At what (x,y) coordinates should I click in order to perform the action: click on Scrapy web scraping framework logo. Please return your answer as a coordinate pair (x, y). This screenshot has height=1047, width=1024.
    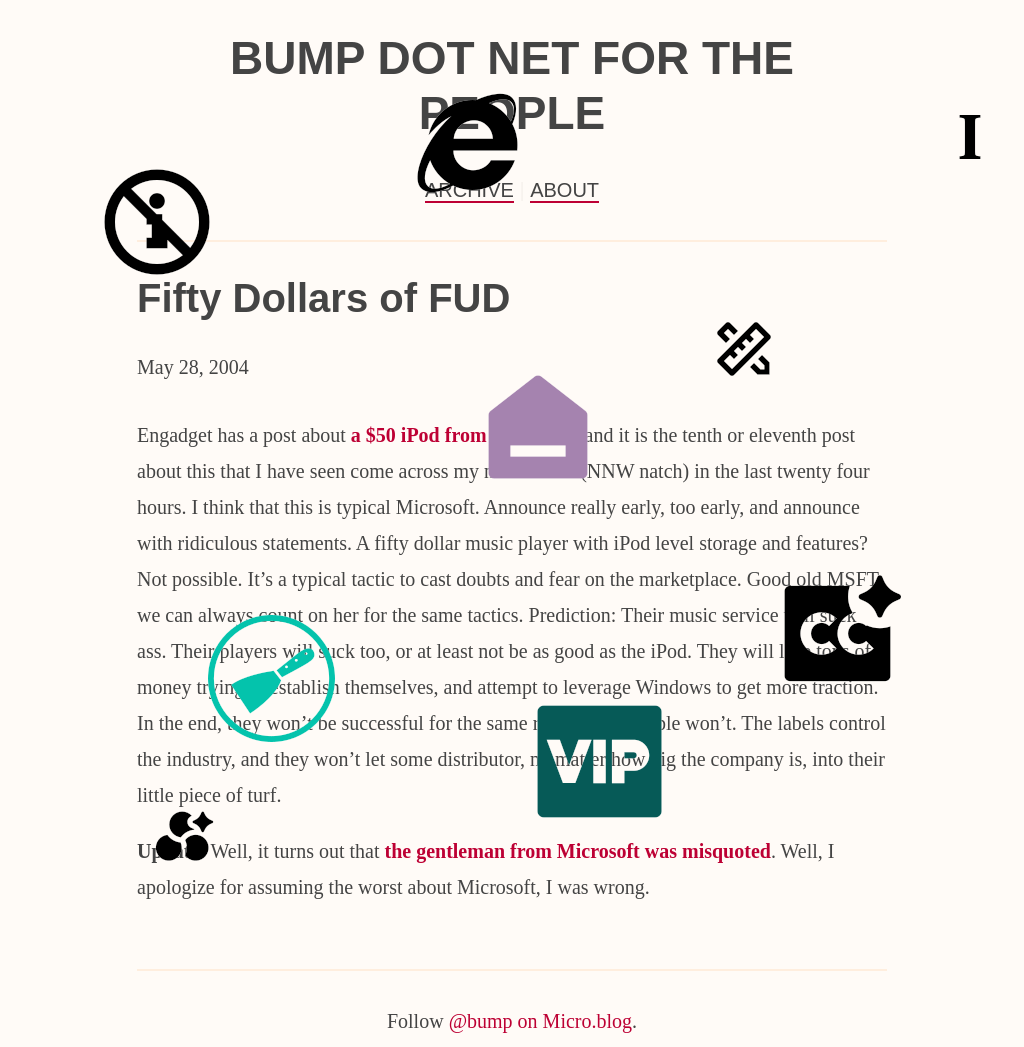
    Looking at the image, I should click on (271, 678).